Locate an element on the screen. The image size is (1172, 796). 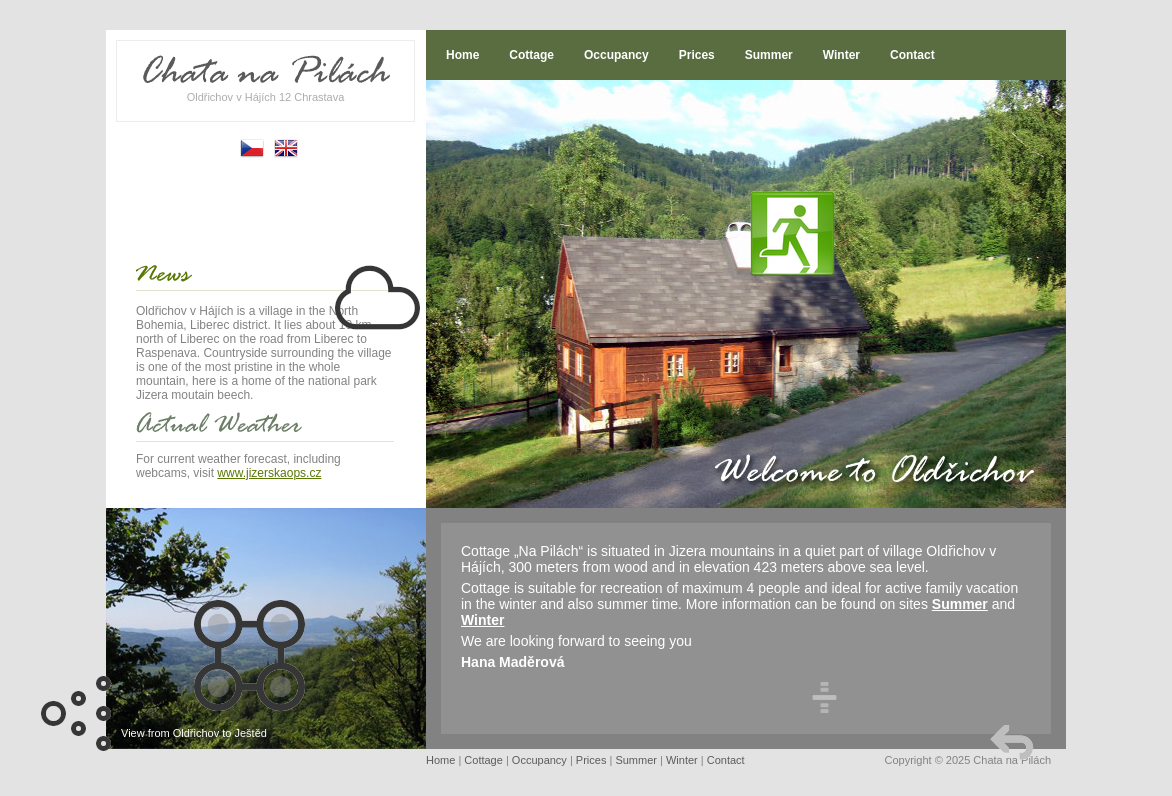
switch to continuous scroll view is located at coordinates (824, 697).